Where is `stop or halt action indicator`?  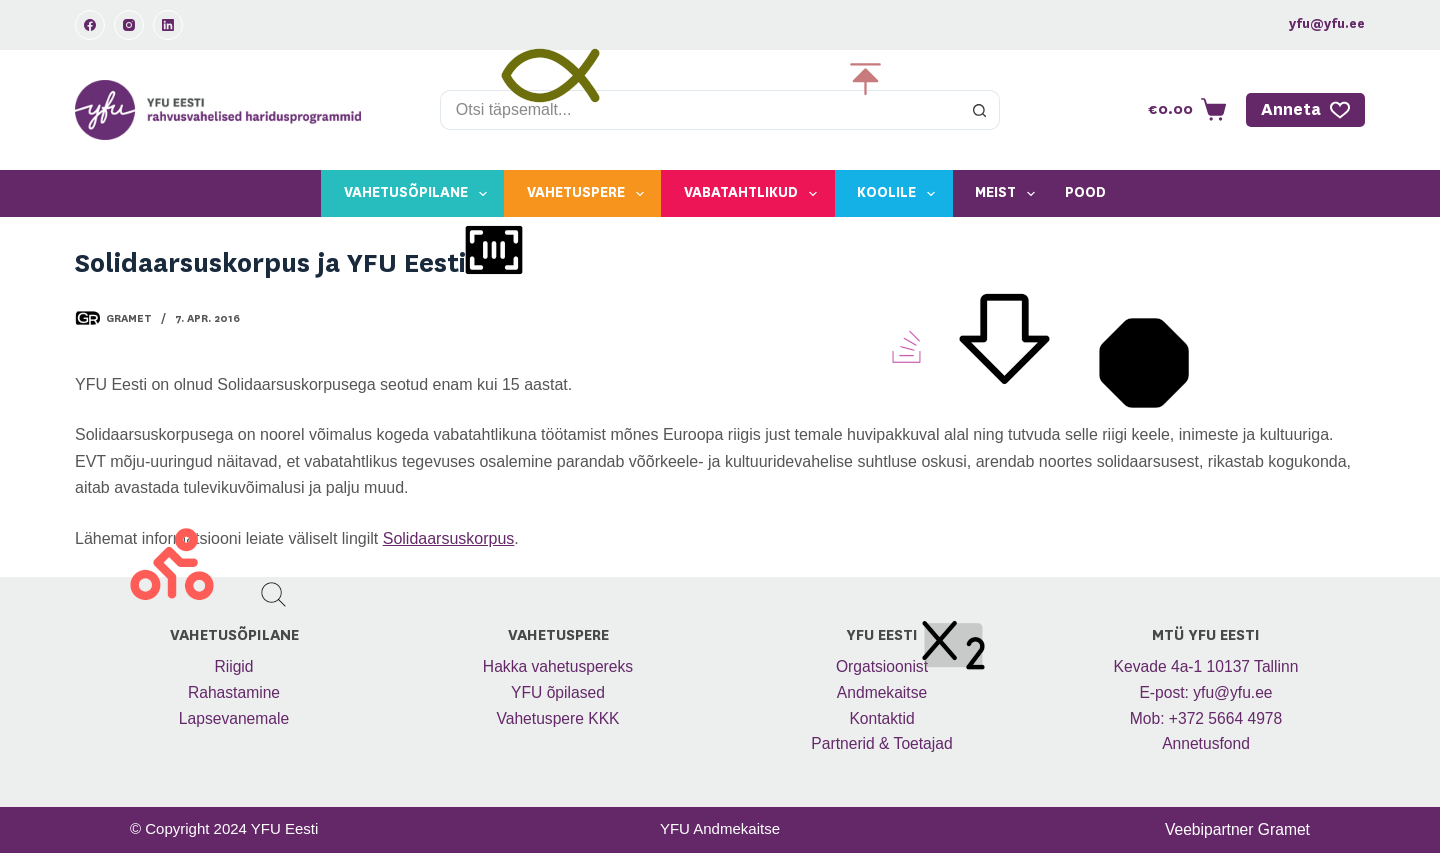
stop or halt action indicator is located at coordinates (1144, 363).